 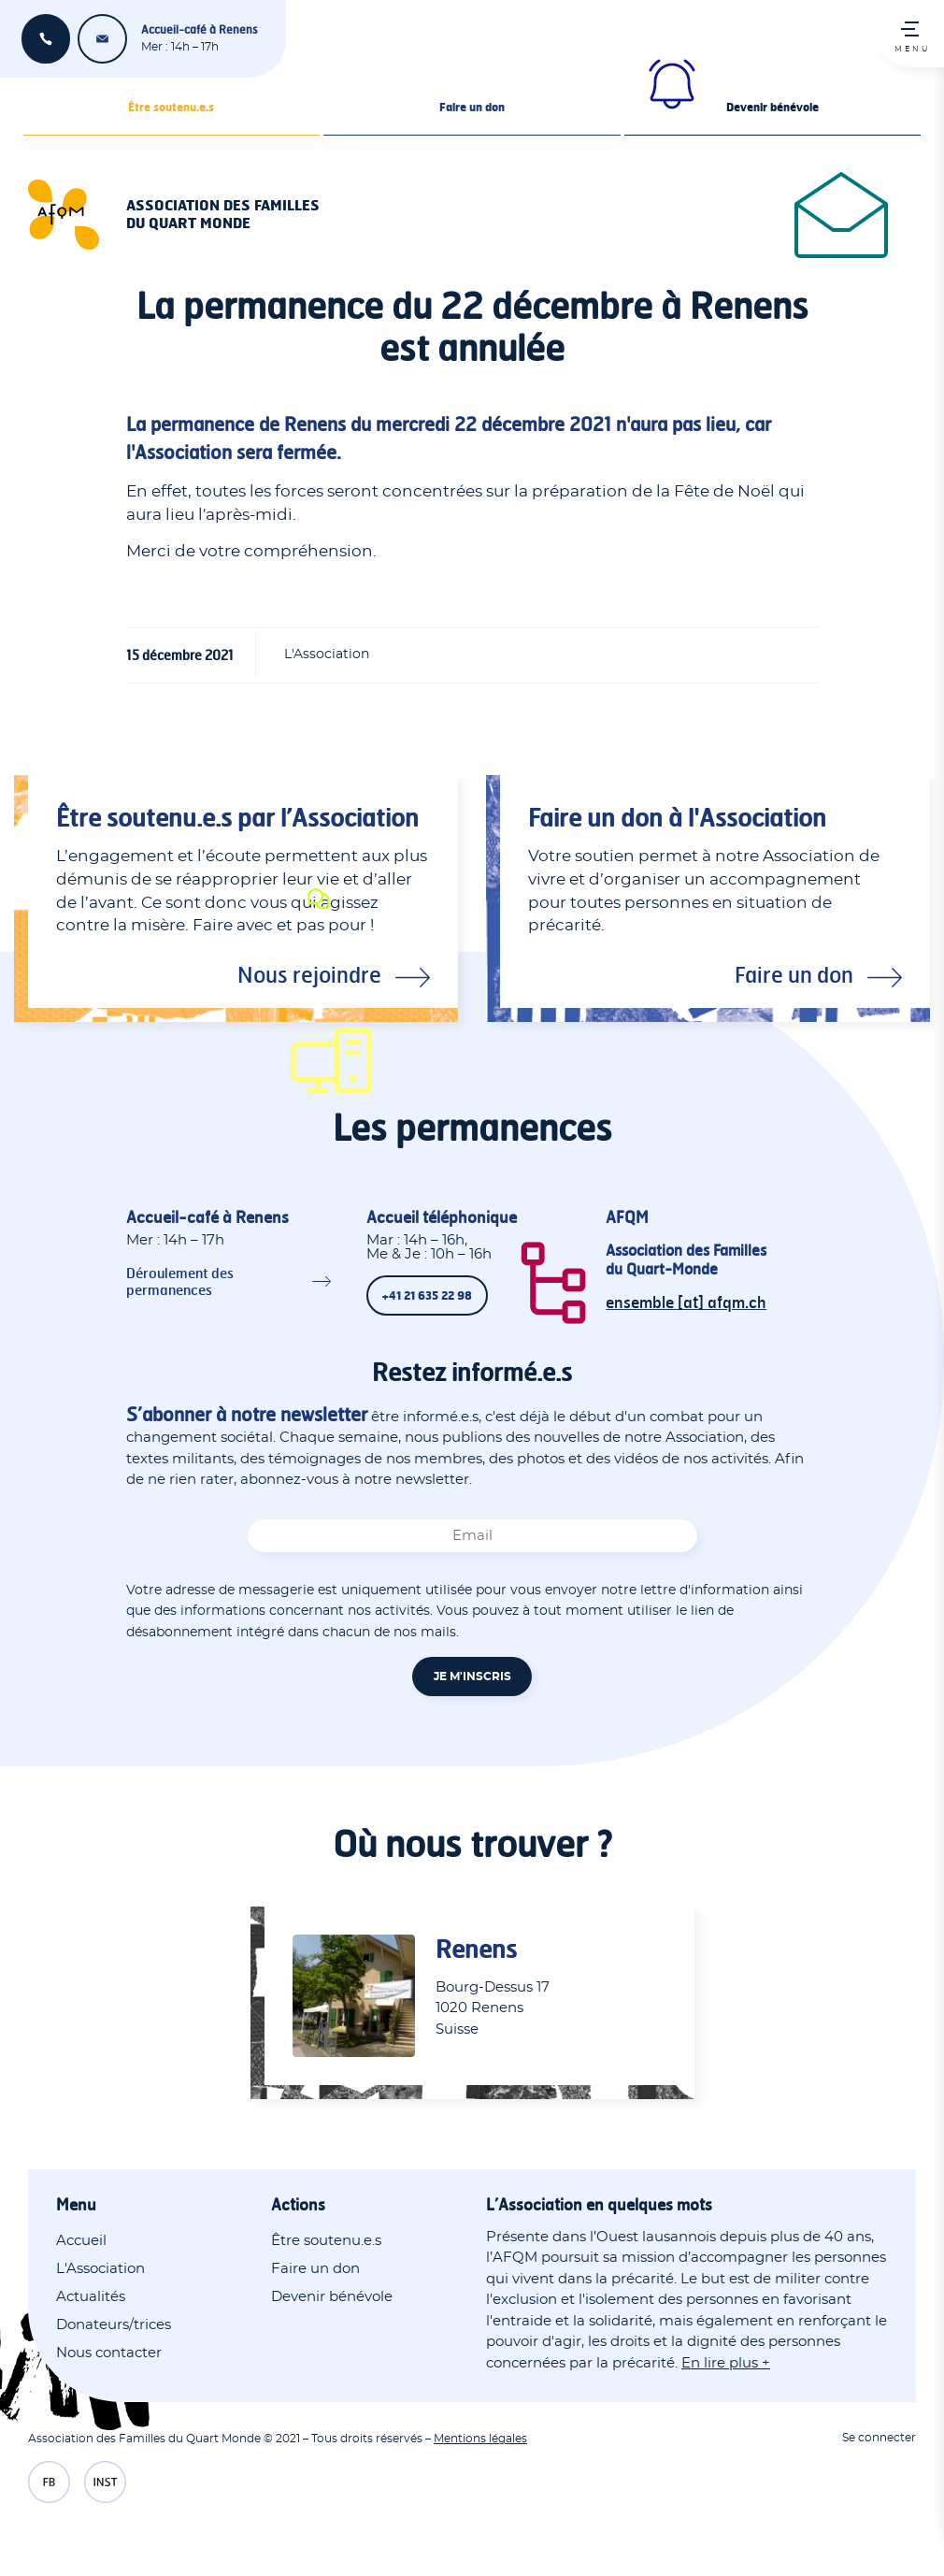 I want to click on indicates new notifications or alerts, so click(x=672, y=85).